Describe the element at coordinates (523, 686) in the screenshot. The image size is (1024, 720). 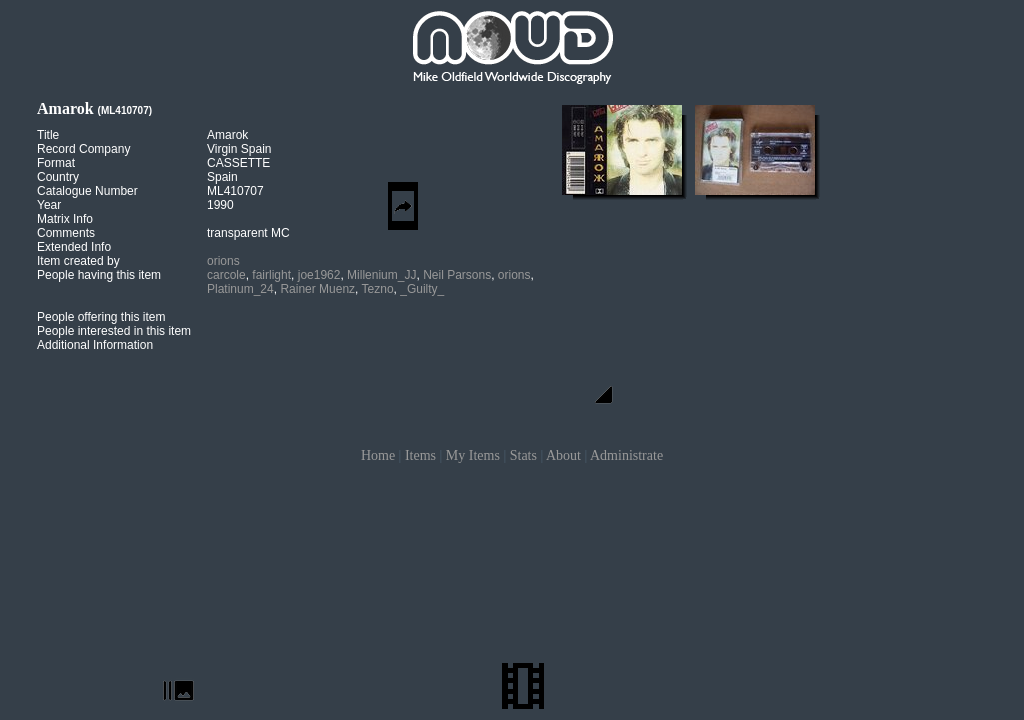
I see `access movies or video content` at that location.